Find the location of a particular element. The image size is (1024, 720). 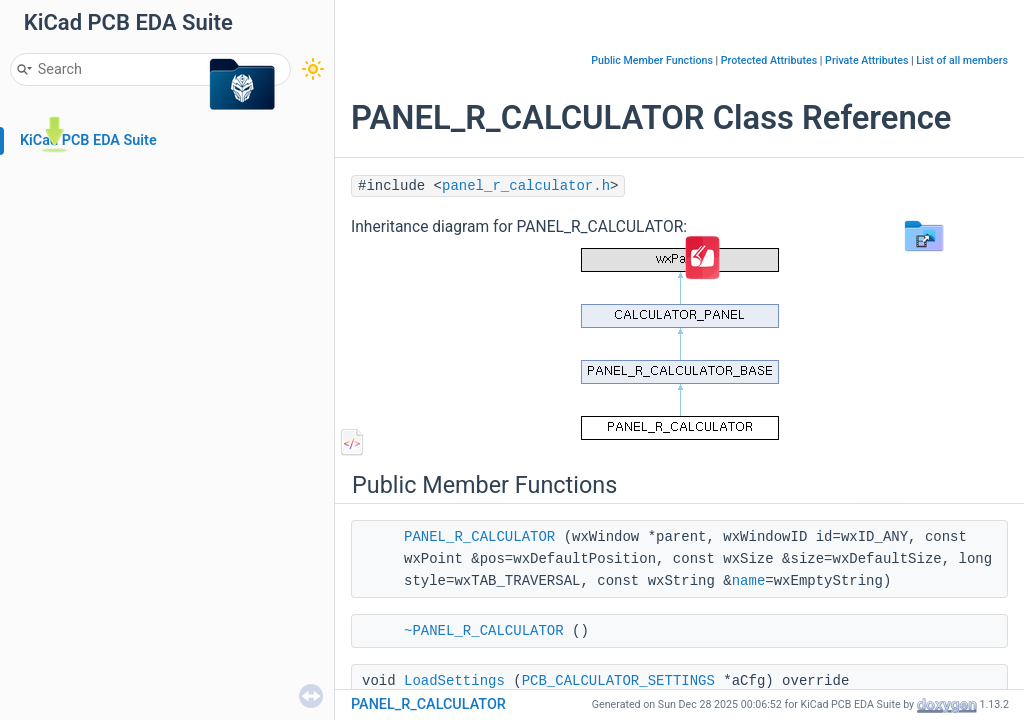

folder containing video to image conversion files is located at coordinates (924, 237).